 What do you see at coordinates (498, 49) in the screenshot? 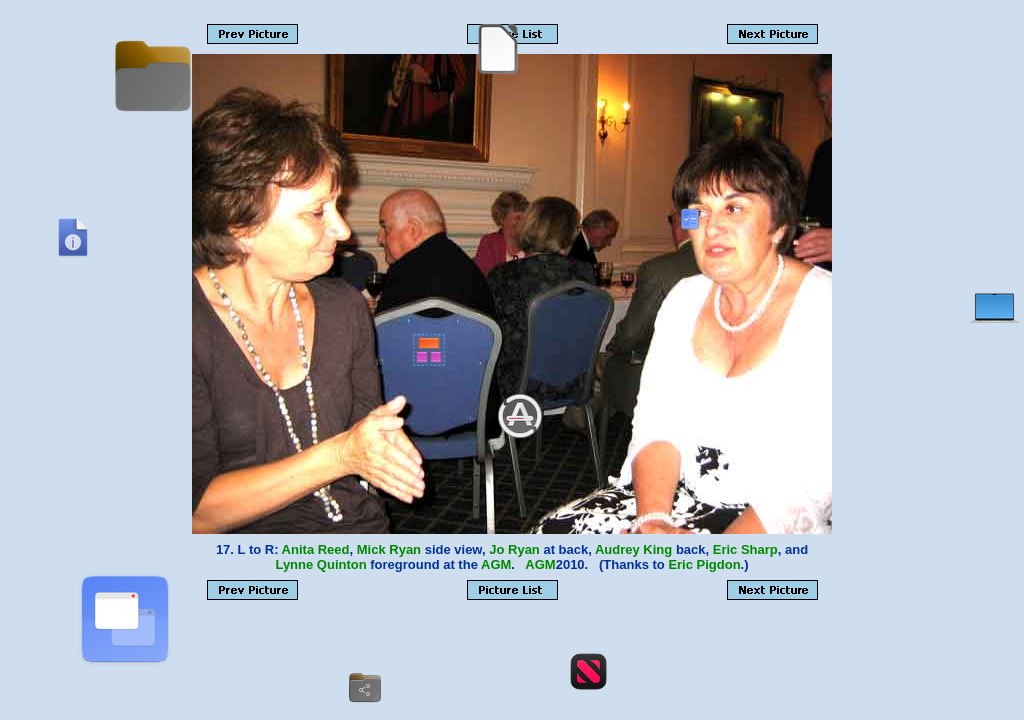
I see `open libreoffice start center` at bounding box center [498, 49].